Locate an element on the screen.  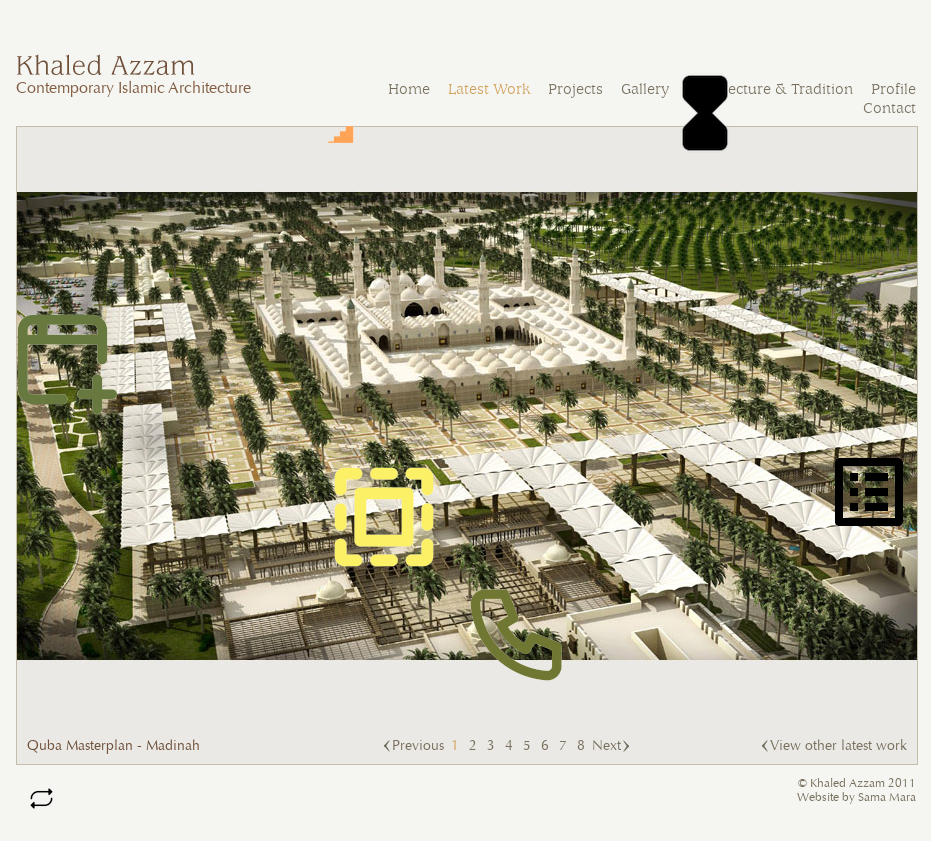
make a phone call is located at coordinates (518, 632).